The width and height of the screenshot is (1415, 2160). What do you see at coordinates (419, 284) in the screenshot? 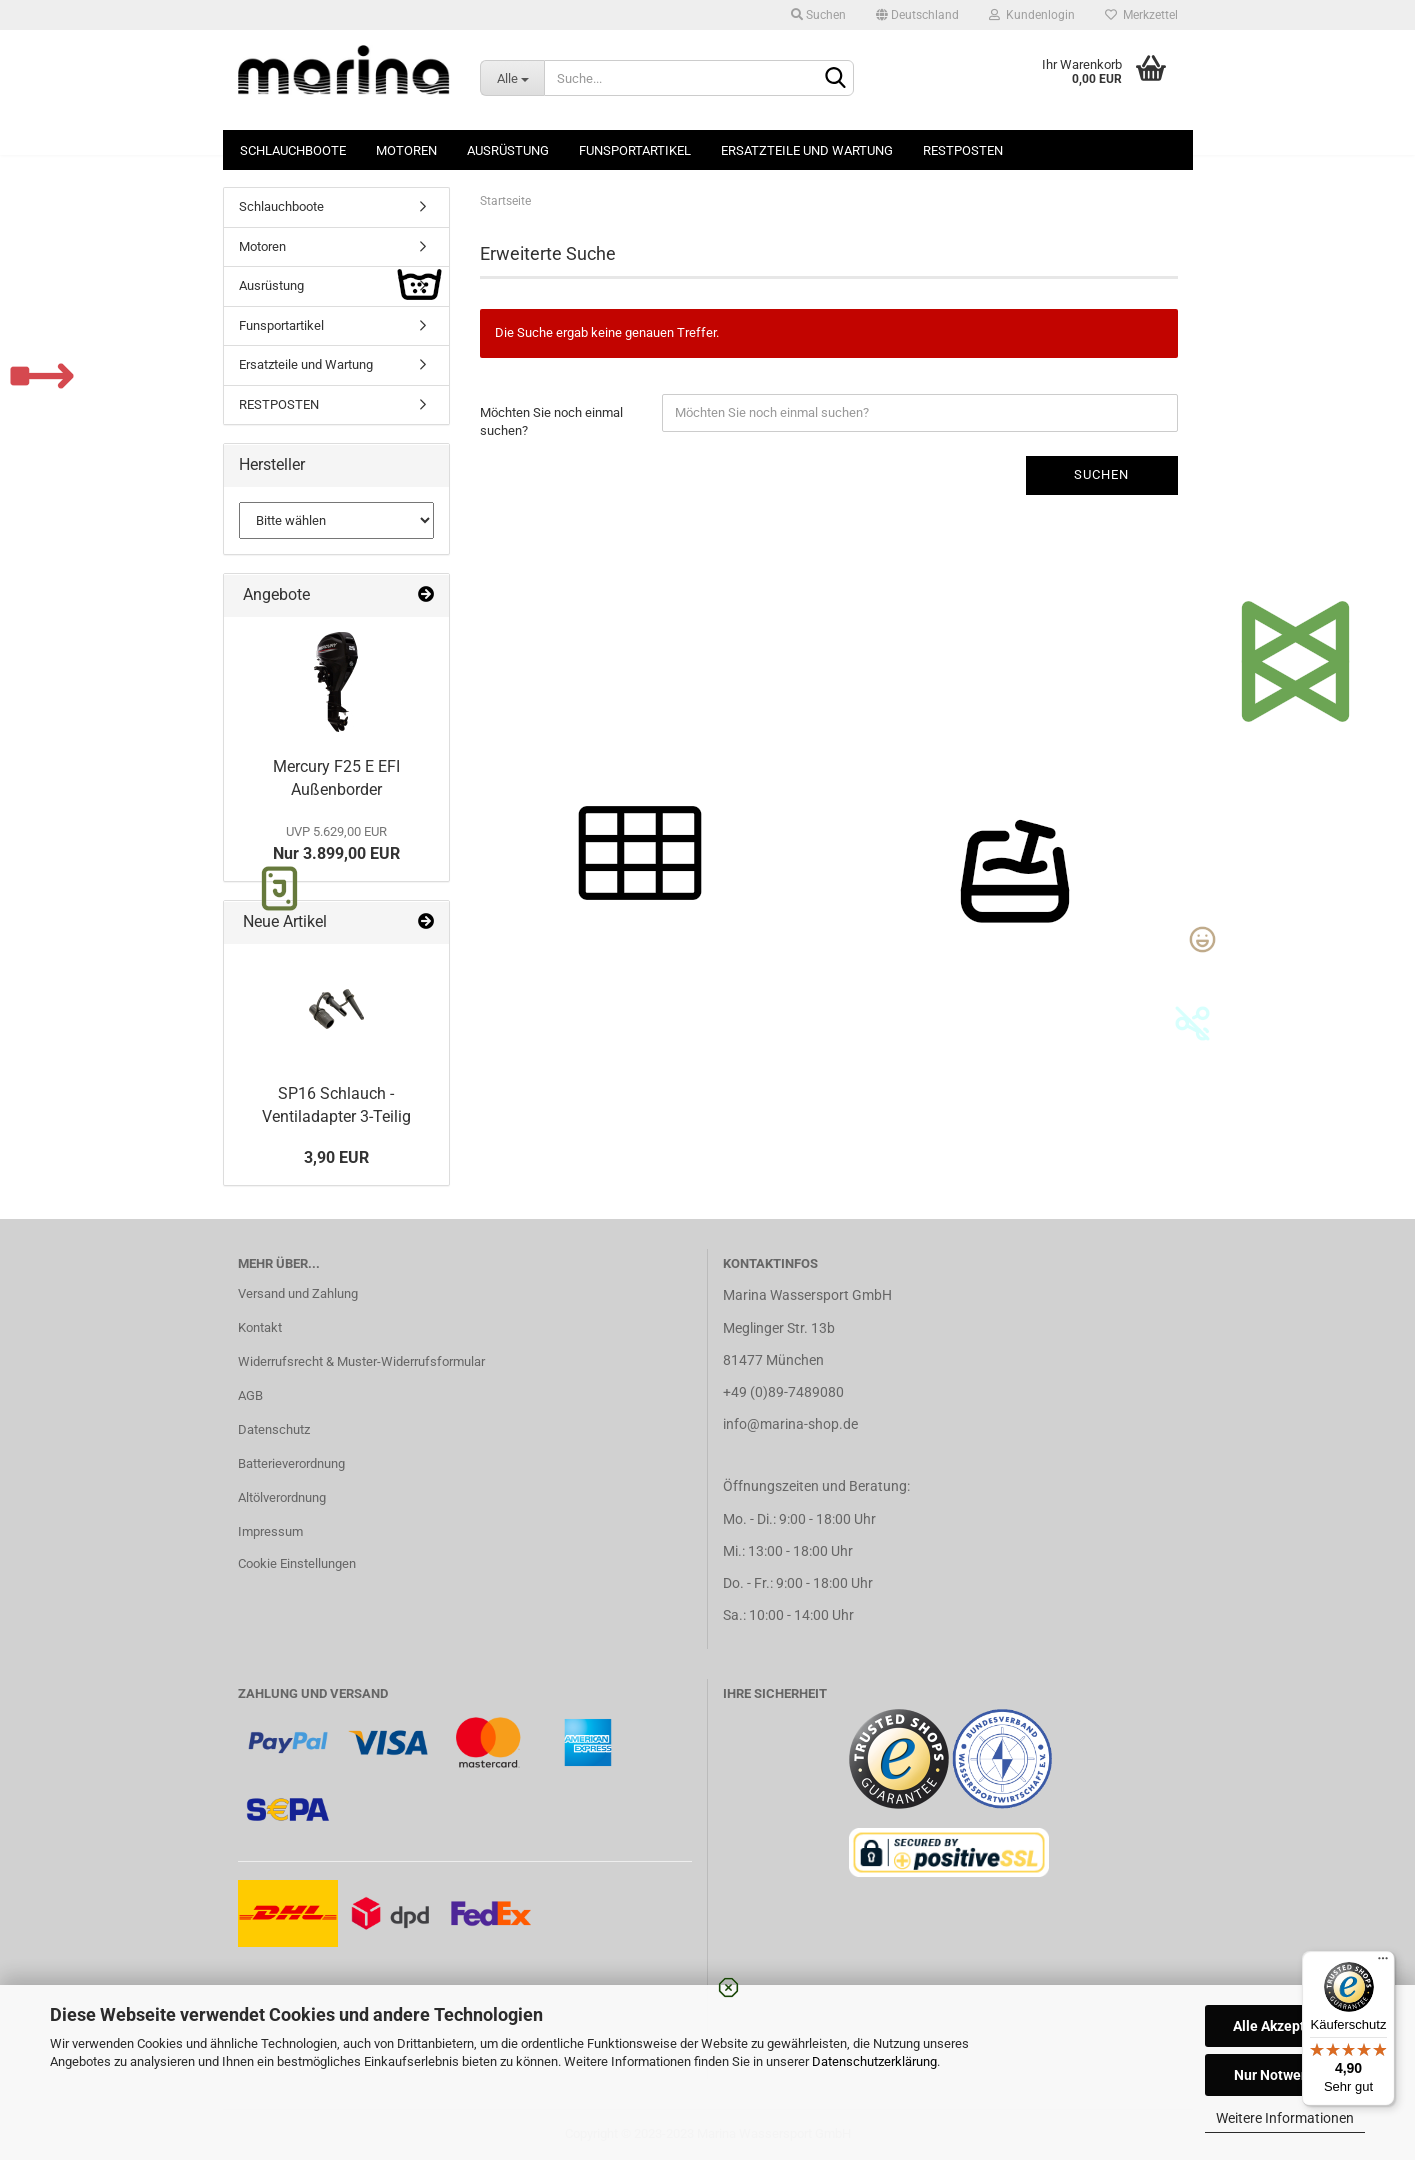
I see `wash at high temperature setting (5 dots)` at bounding box center [419, 284].